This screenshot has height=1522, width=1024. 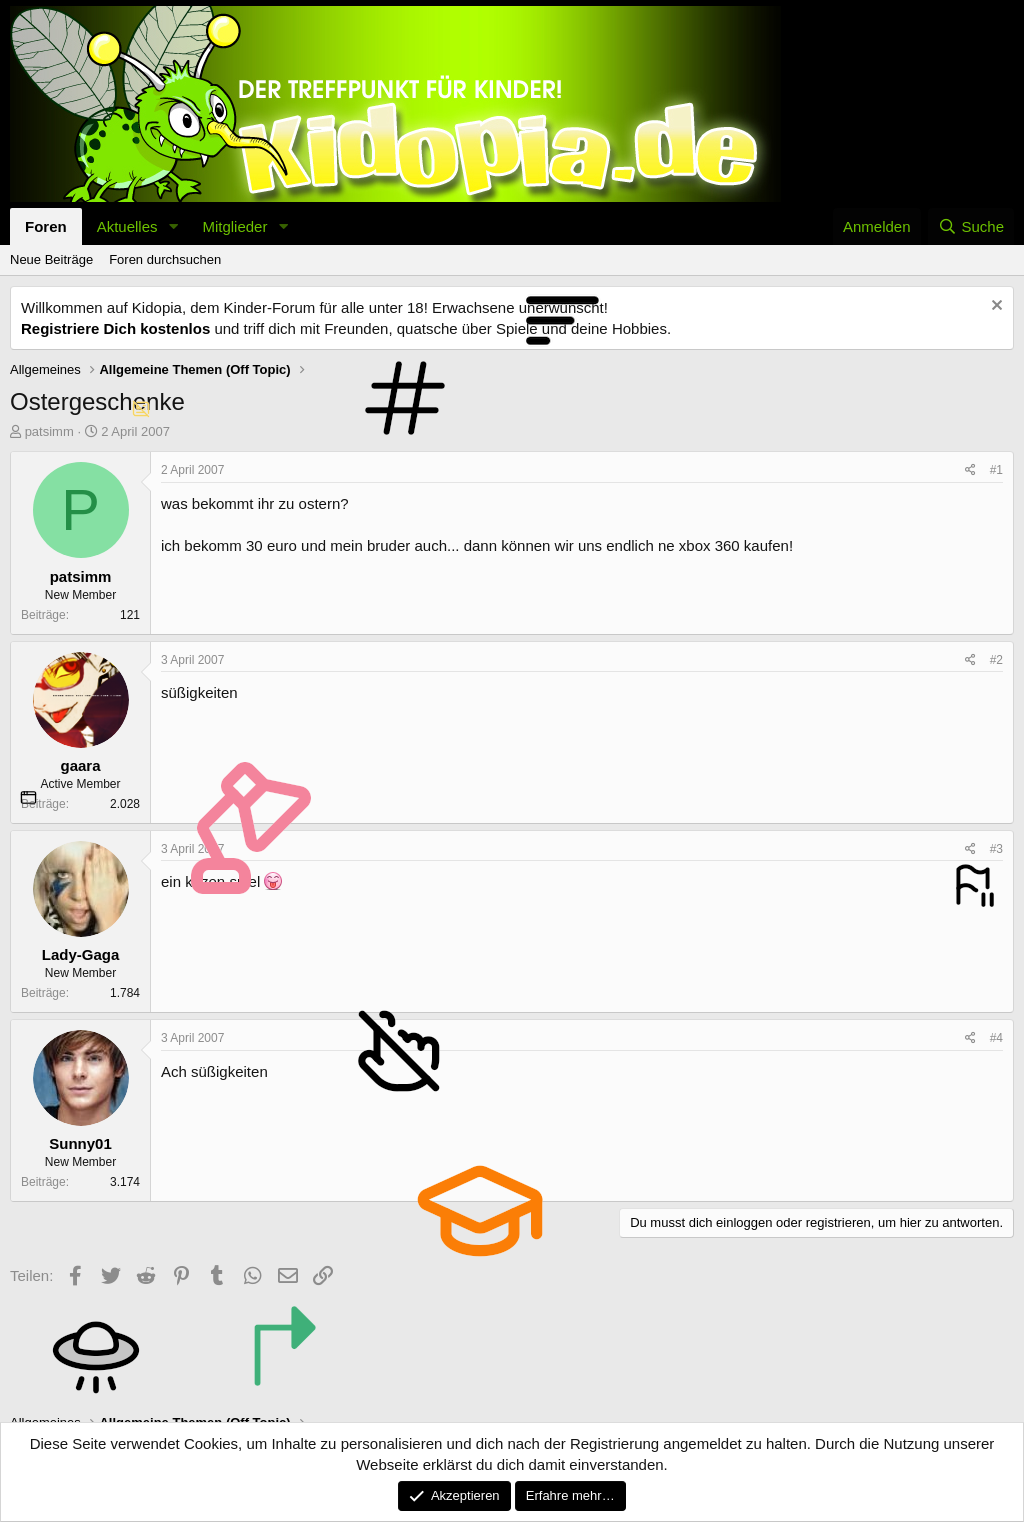 What do you see at coordinates (562, 320) in the screenshot?
I see `sort items in a list` at bounding box center [562, 320].